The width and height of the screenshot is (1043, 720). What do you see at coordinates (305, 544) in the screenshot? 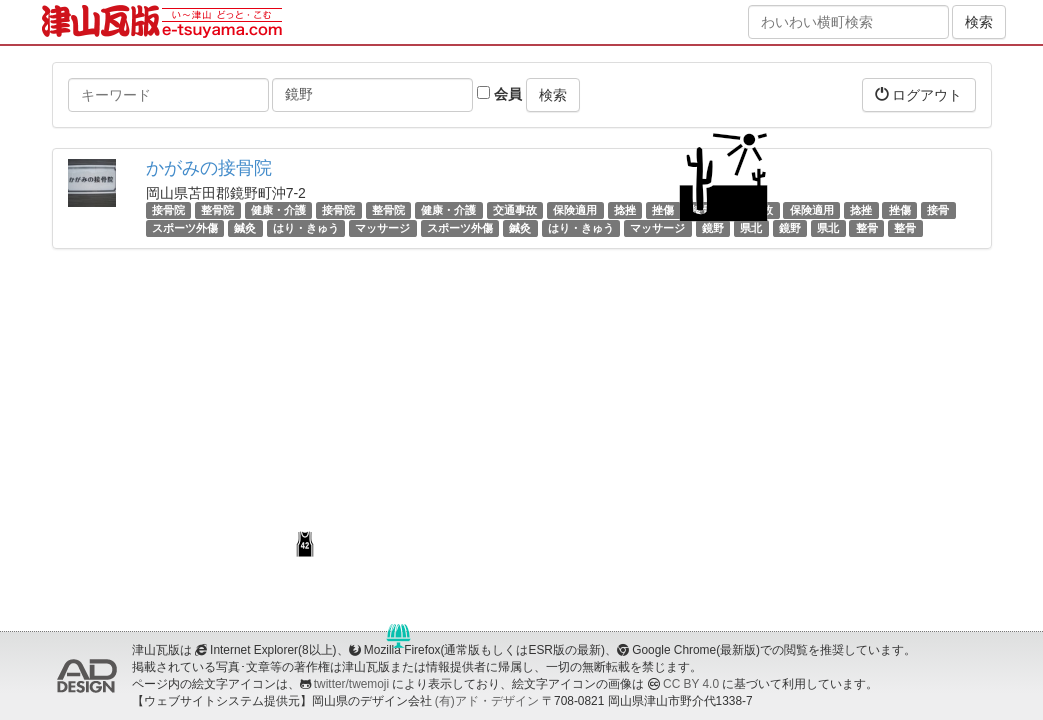
I see `view team roster or player information` at bounding box center [305, 544].